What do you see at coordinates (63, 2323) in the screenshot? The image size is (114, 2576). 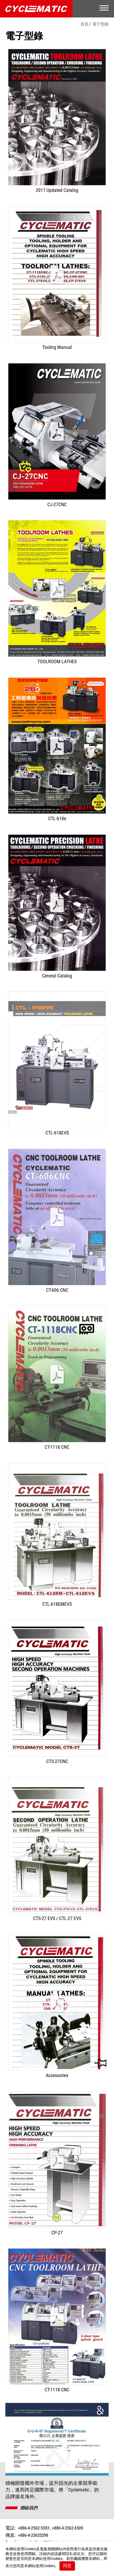 I see `tv or display is currently off or disabled` at bounding box center [63, 2323].